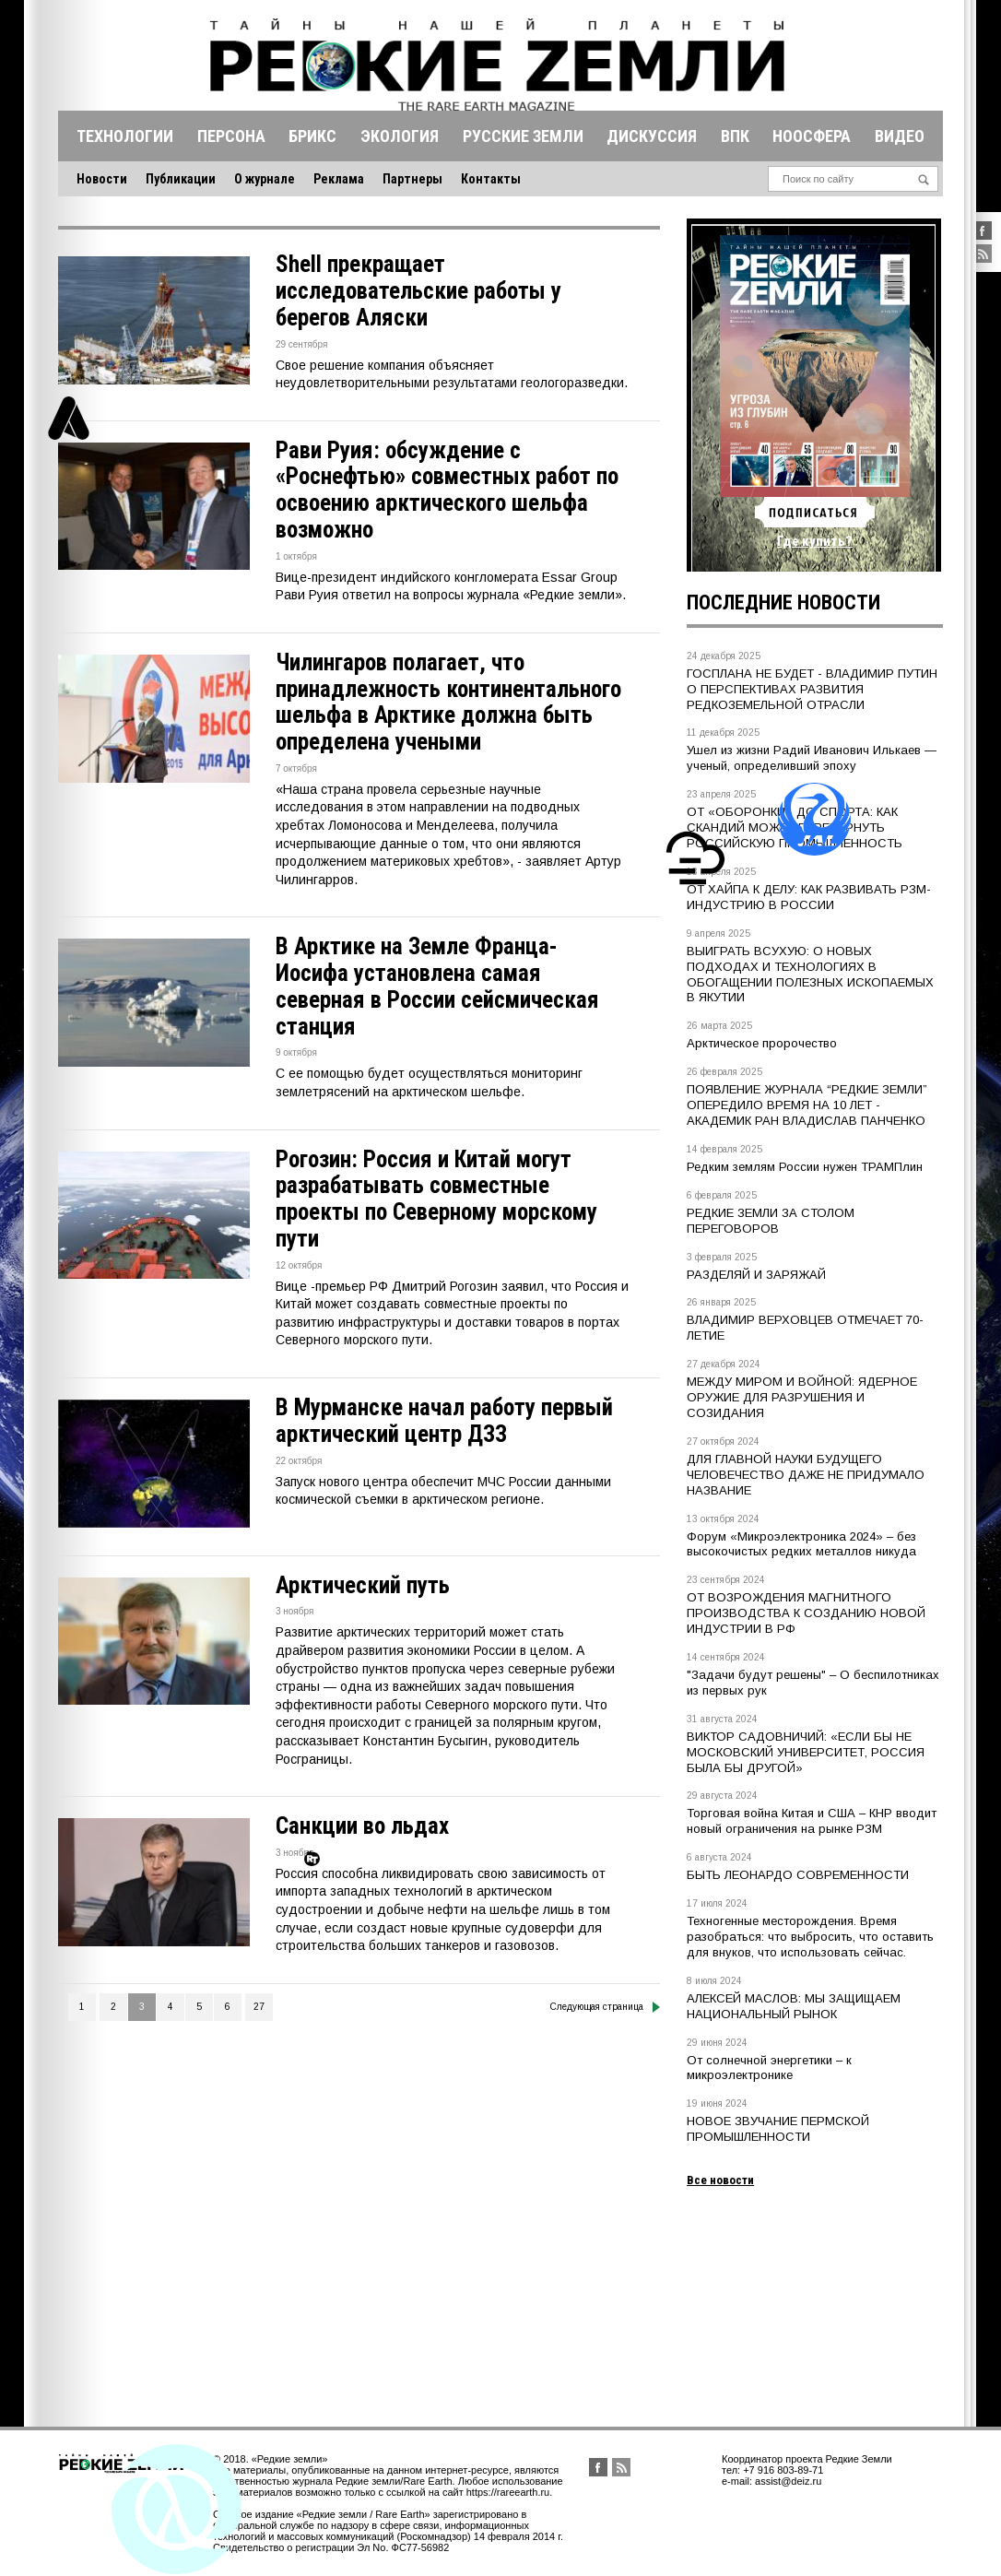  I want to click on visit rotten tomatoes website, so click(312, 1858).